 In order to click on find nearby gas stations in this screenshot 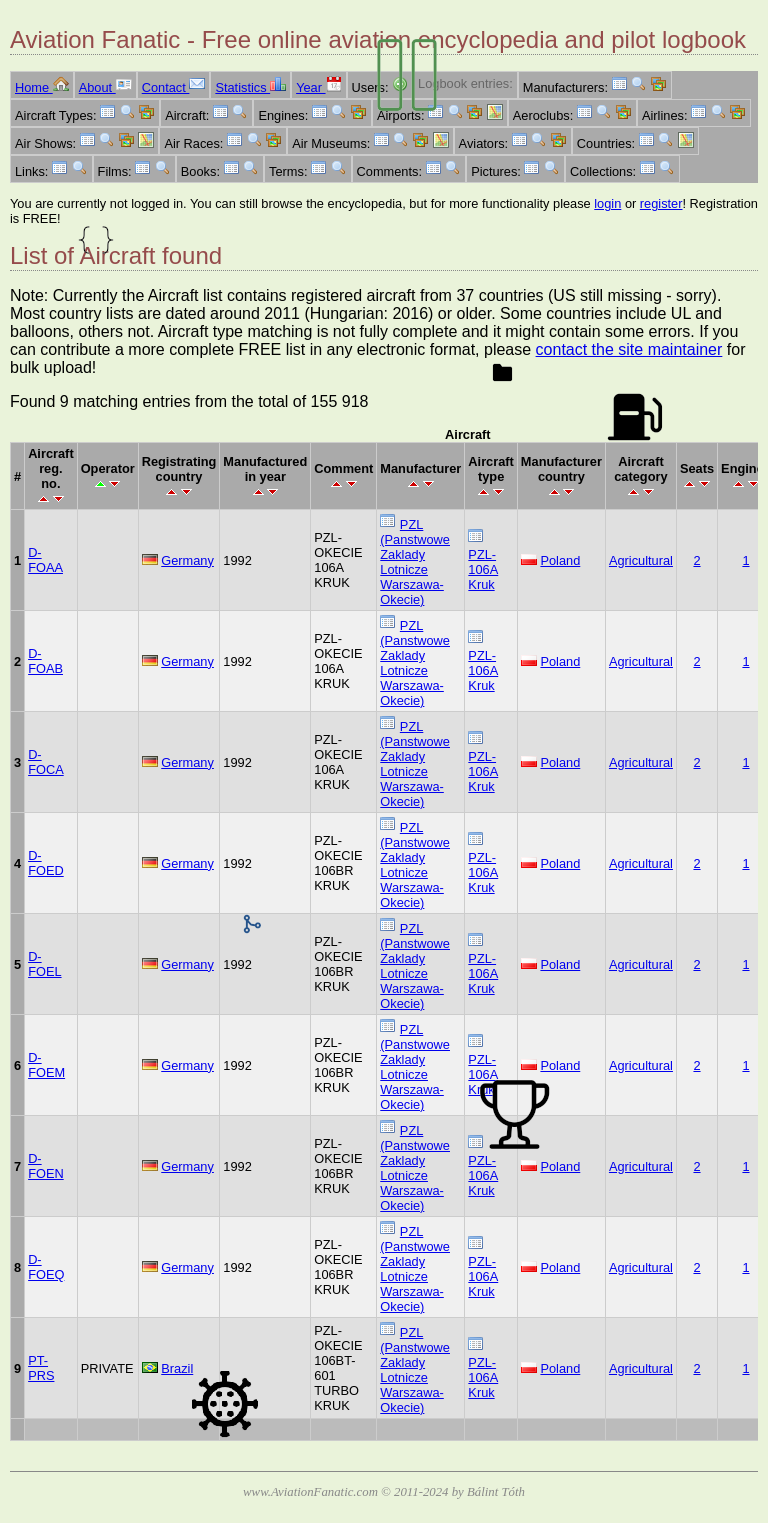, I will do `click(633, 417)`.